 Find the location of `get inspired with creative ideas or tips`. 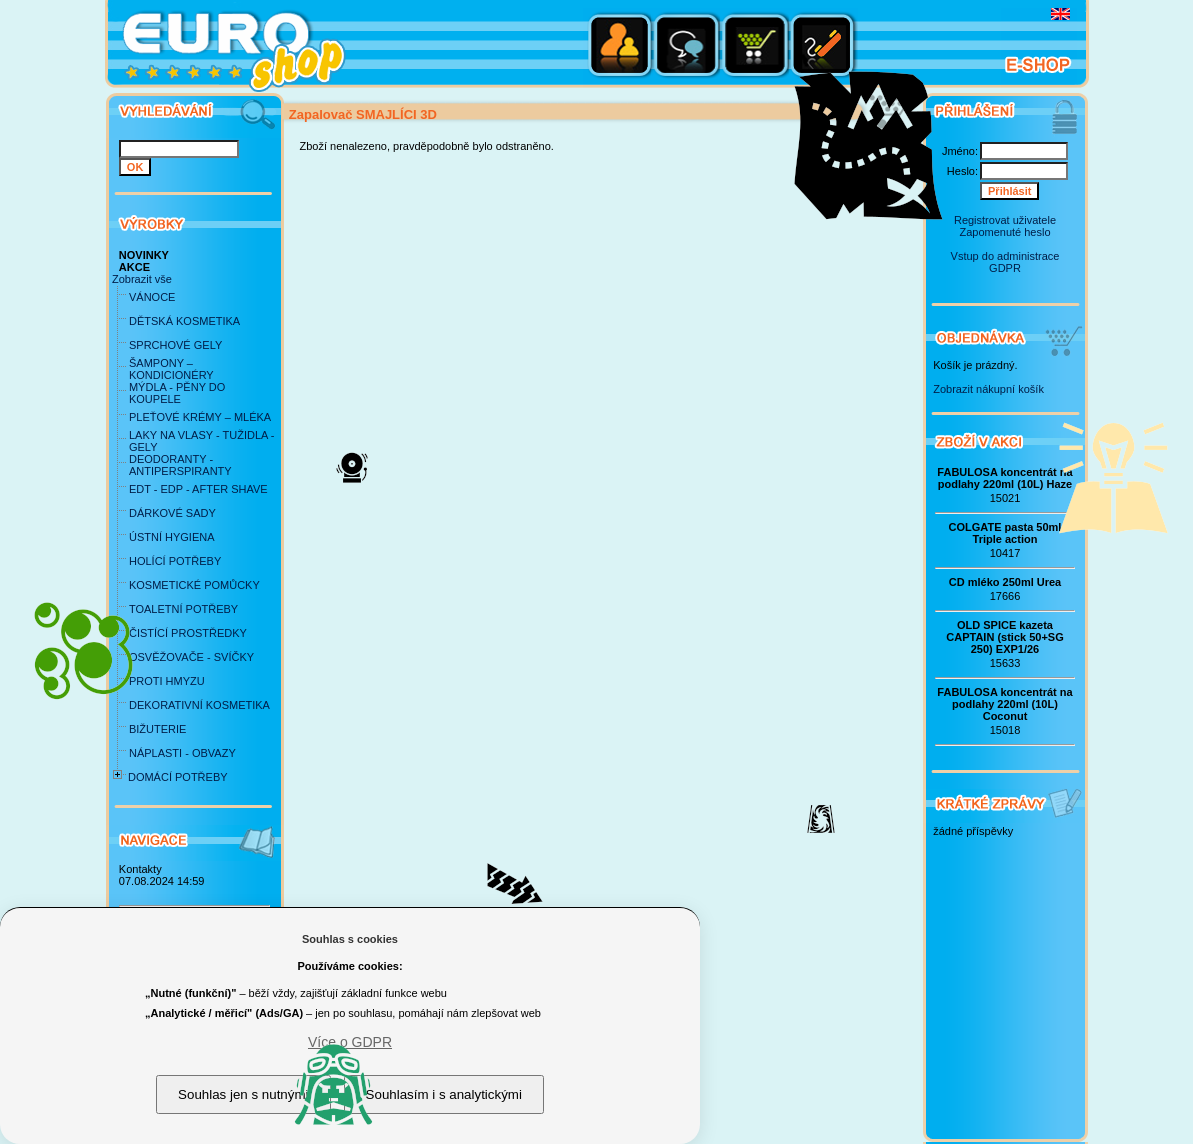

get inspired with creative ideas or tips is located at coordinates (1113, 478).